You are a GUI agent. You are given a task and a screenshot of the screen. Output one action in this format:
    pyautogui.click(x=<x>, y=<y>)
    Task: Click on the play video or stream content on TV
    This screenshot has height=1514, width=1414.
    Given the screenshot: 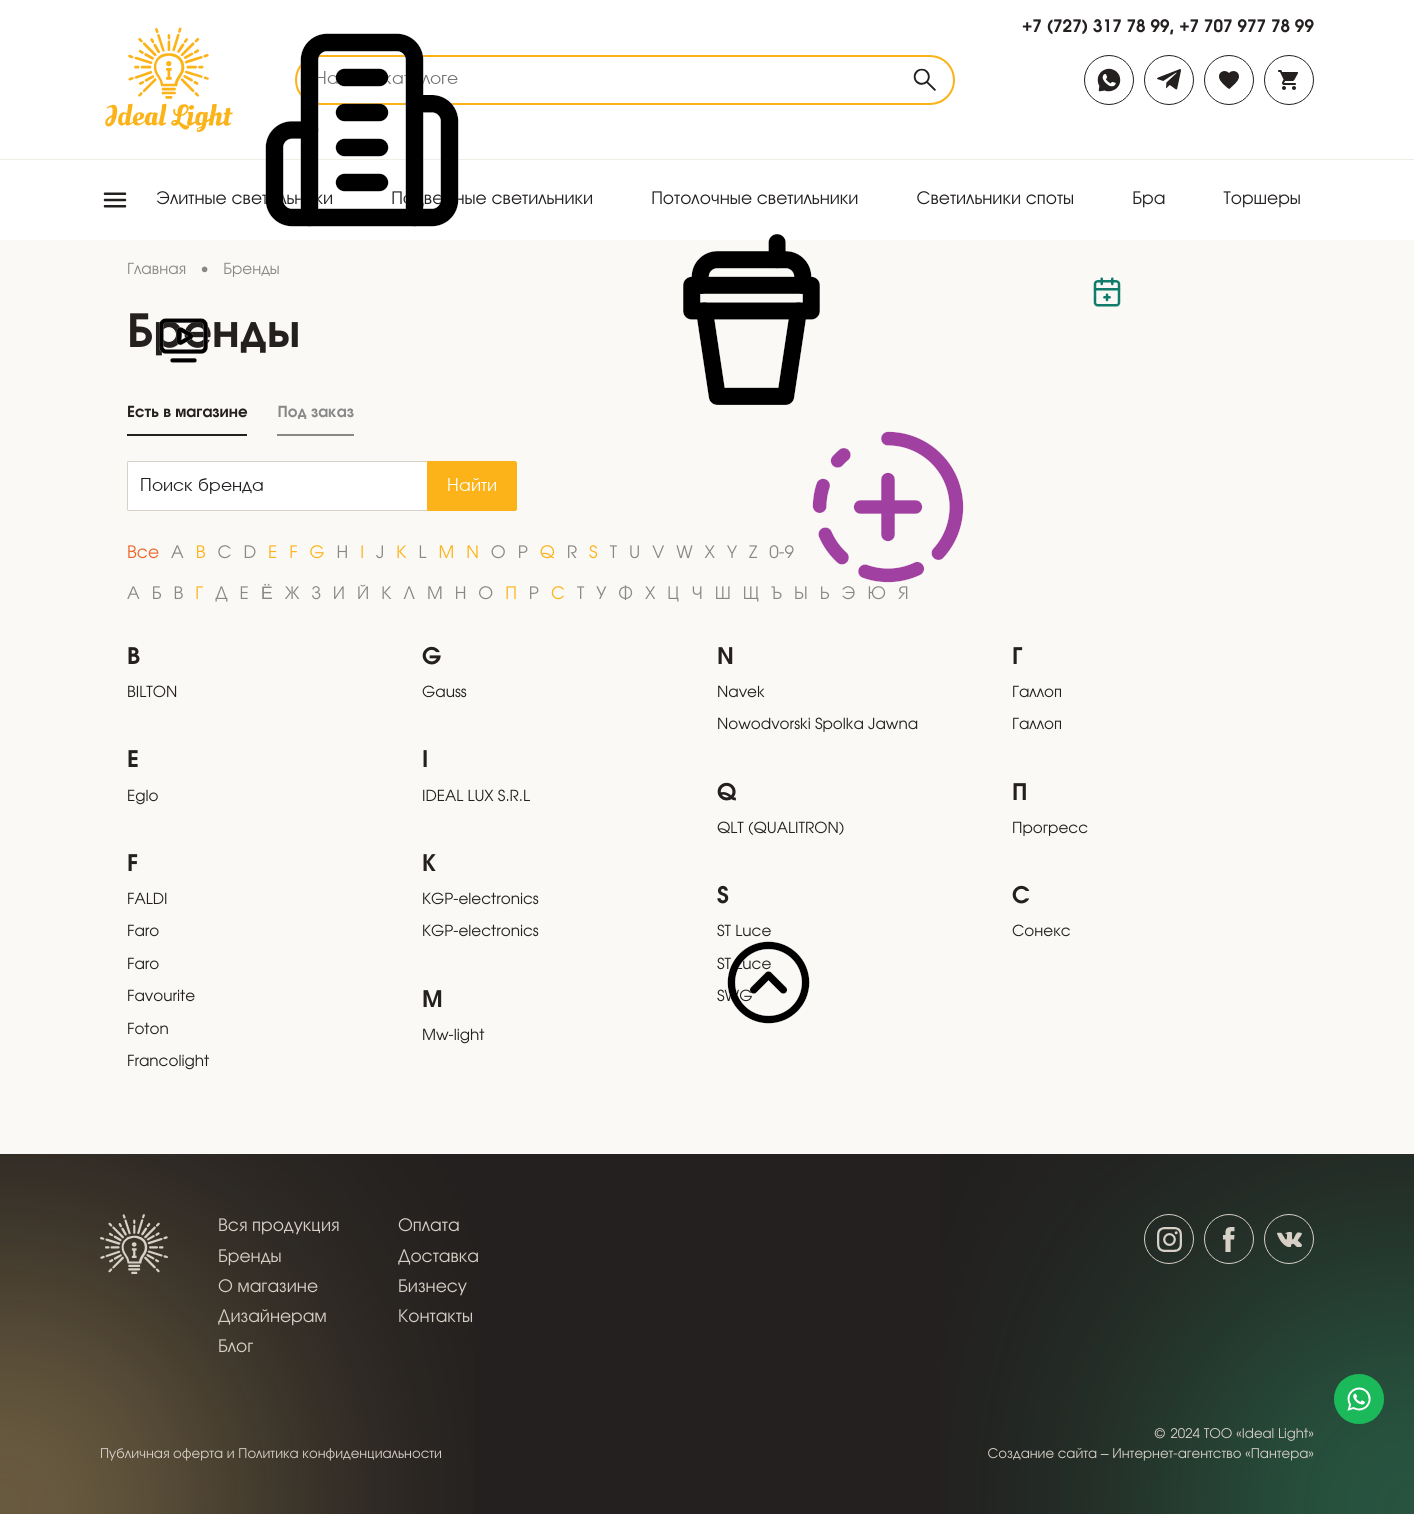 What is the action you would take?
    pyautogui.click(x=183, y=340)
    